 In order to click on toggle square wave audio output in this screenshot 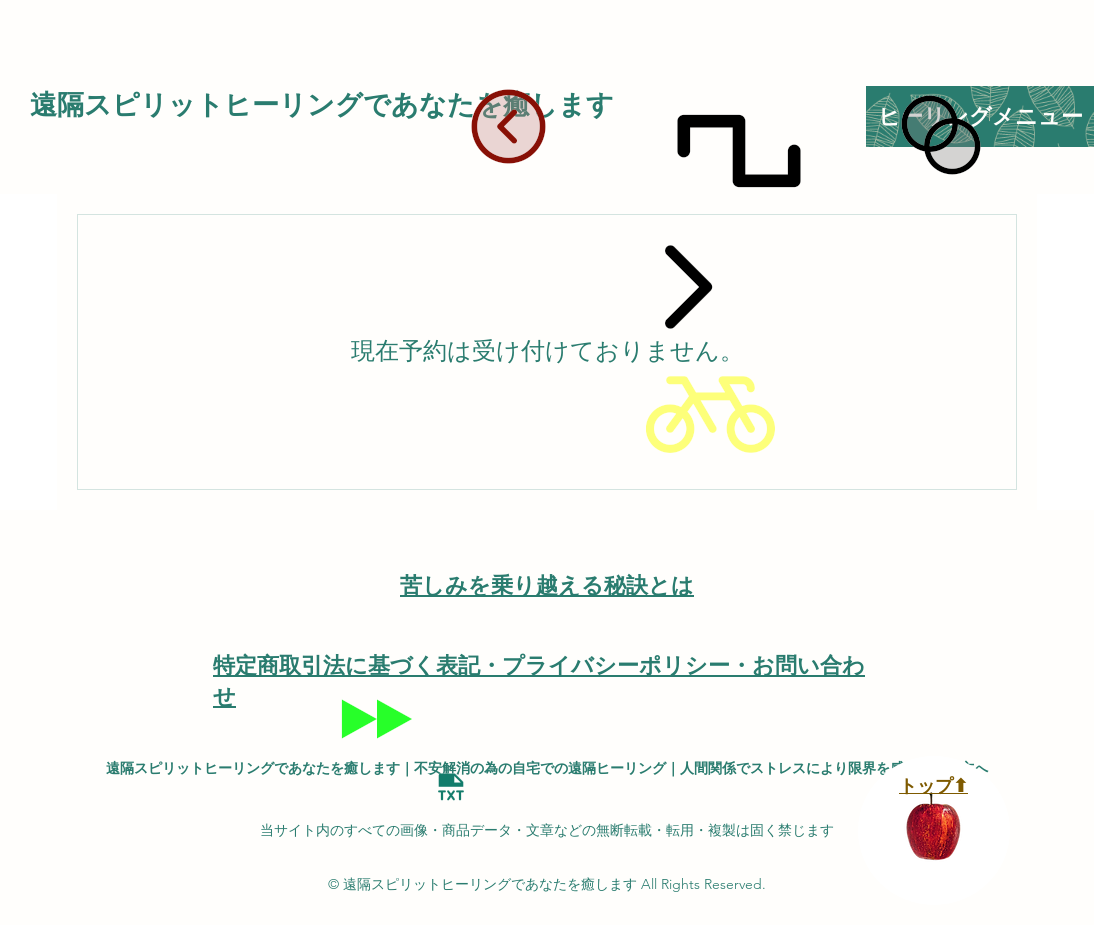, I will do `click(739, 151)`.